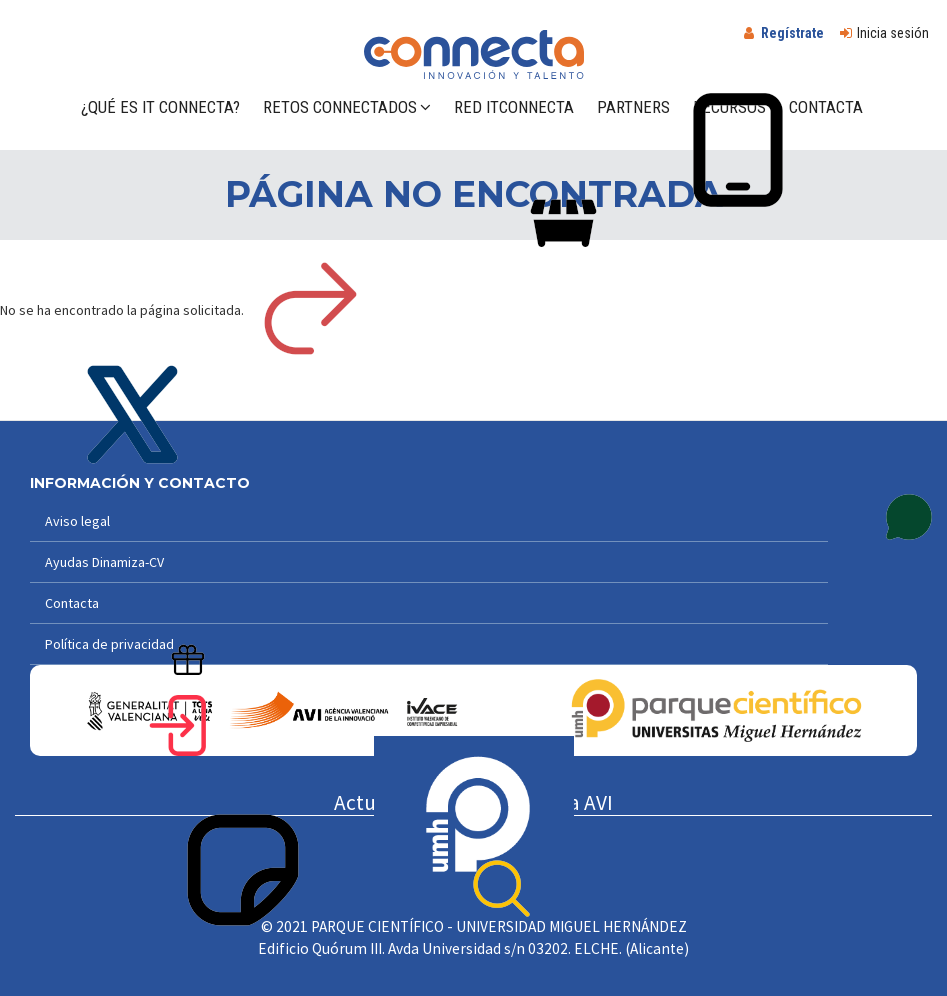  Describe the element at coordinates (563, 221) in the screenshot. I see `delete items permanently` at that location.